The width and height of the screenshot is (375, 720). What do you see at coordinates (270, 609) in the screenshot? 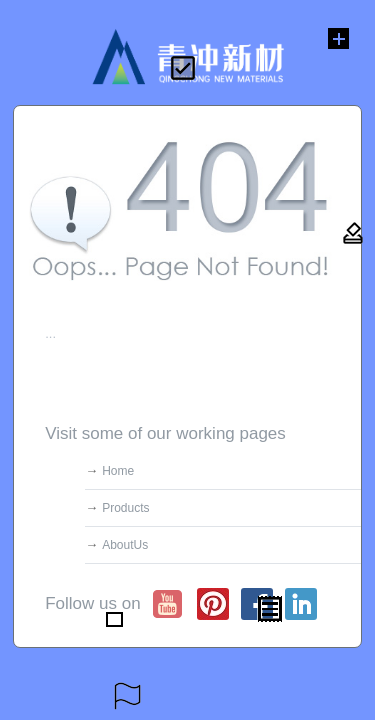
I see `view purchase receipt` at bounding box center [270, 609].